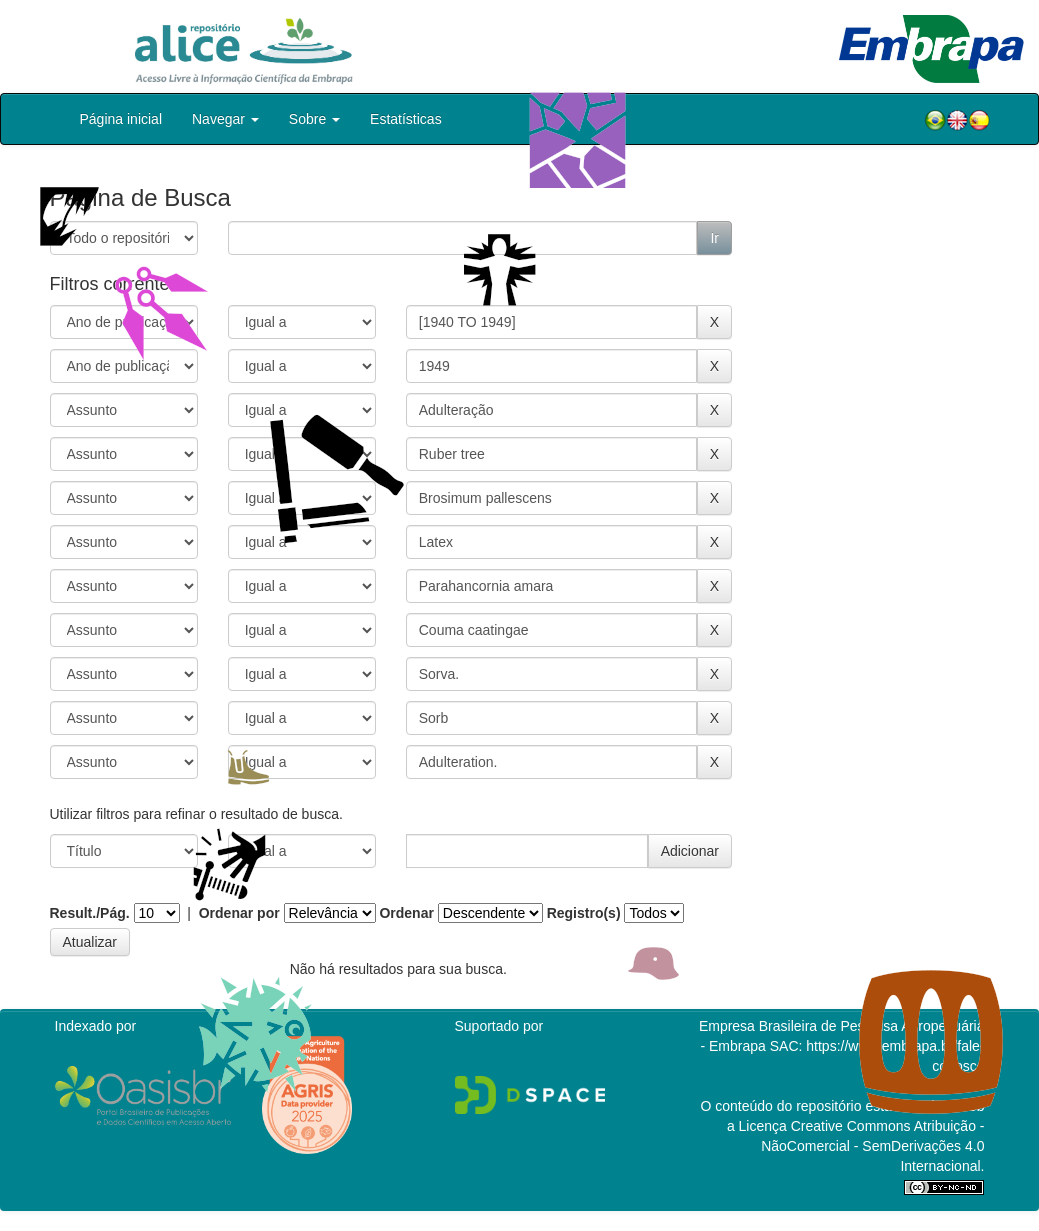 The height and width of the screenshot is (1231, 1039). Describe the element at coordinates (229, 864) in the screenshot. I see `drop or release current weapon` at that location.